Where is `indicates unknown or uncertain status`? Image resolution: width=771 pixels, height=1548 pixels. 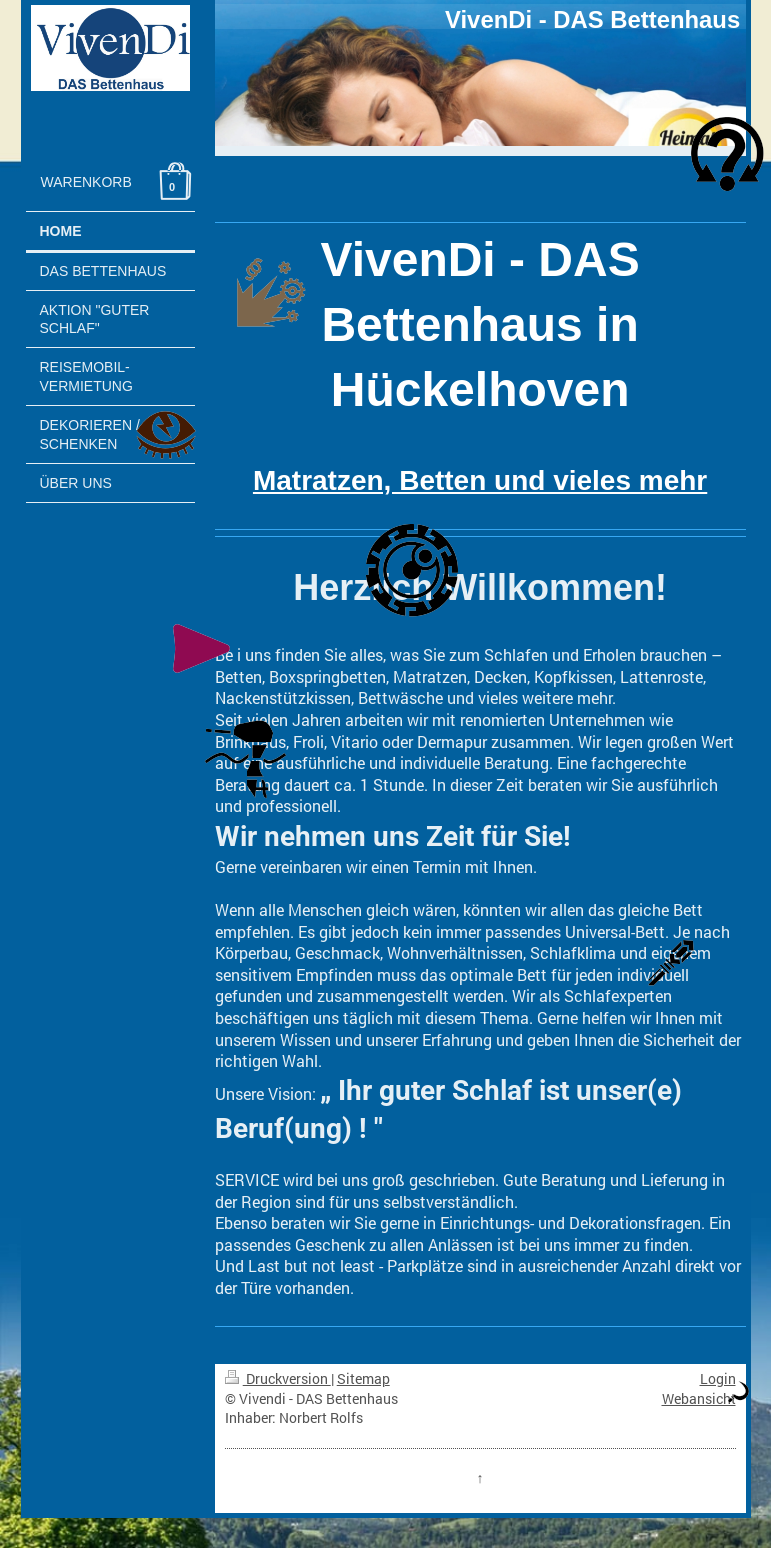
indicates unknown or uncertain status is located at coordinates (727, 154).